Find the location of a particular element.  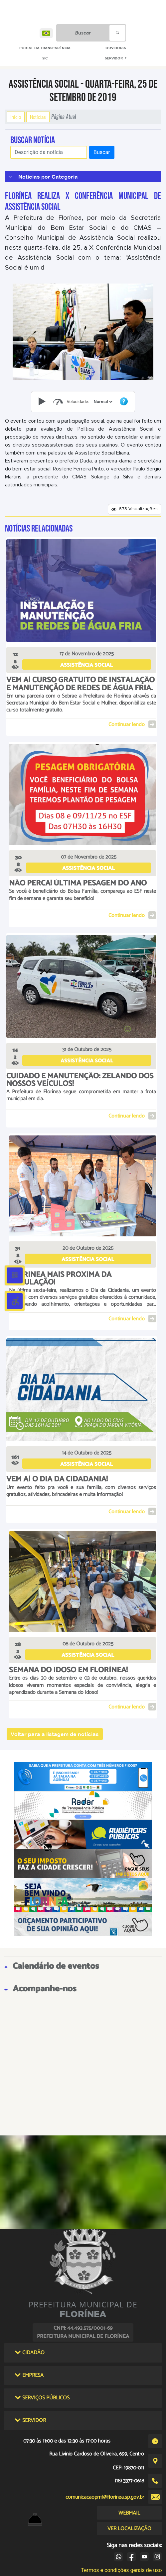

add a positive reaction or emoji is located at coordinates (127, 1029).